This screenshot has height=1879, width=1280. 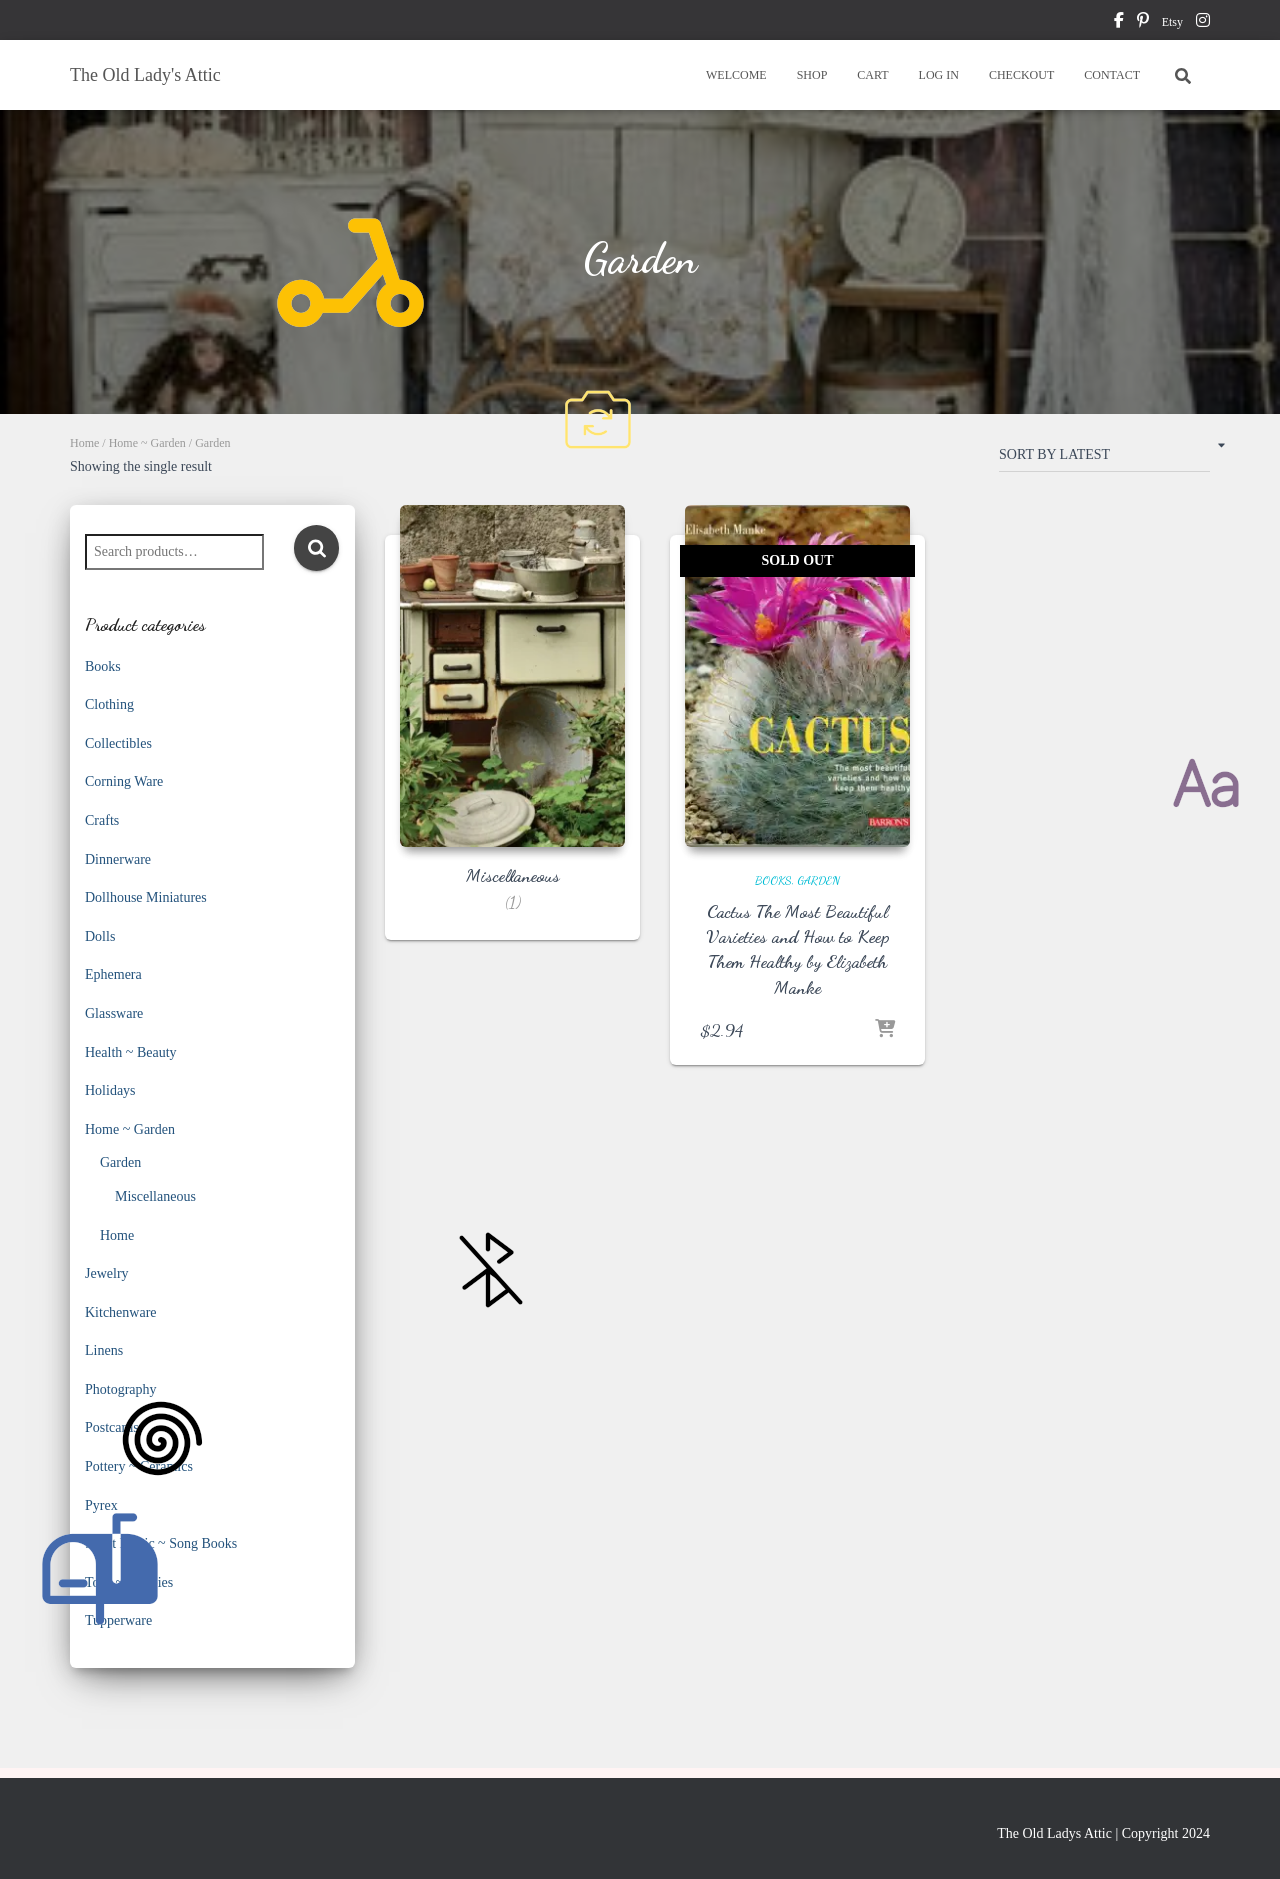 I want to click on switch between front and rear camera, so click(x=598, y=421).